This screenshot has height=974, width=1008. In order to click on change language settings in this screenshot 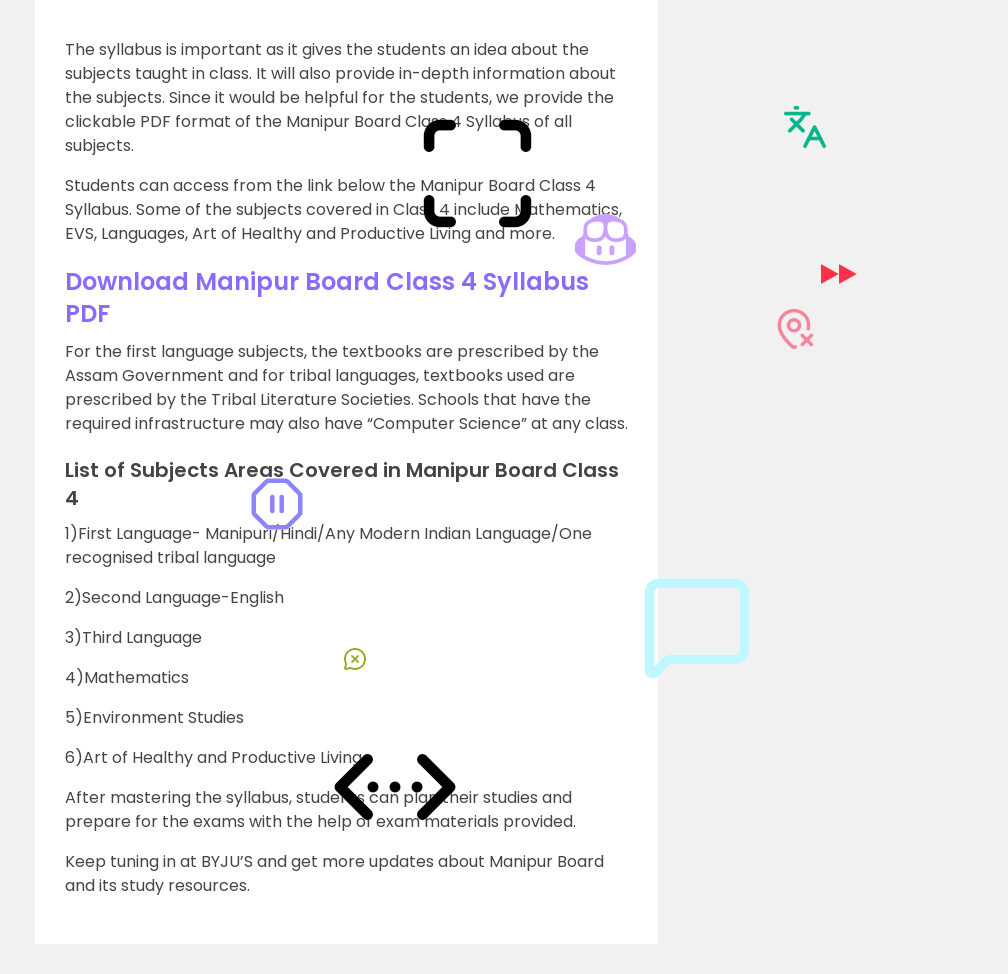, I will do `click(805, 127)`.